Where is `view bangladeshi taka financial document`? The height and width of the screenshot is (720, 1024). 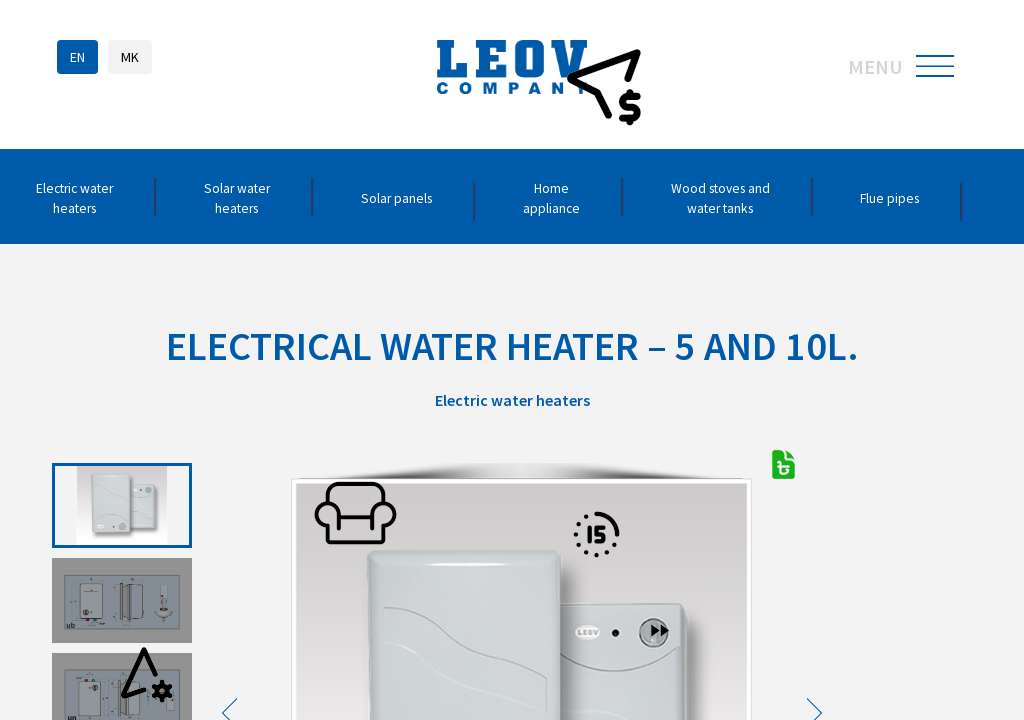 view bangladeshi taka financial document is located at coordinates (783, 464).